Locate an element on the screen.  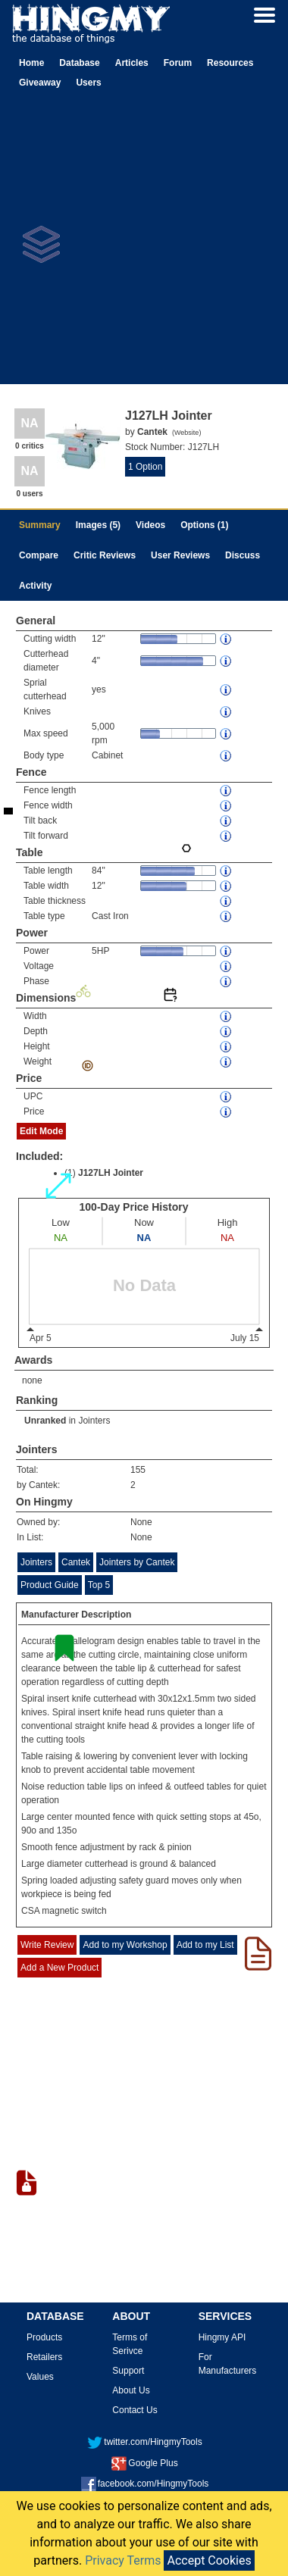
access bike-related features or cycling mode is located at coordinates (83, 991).